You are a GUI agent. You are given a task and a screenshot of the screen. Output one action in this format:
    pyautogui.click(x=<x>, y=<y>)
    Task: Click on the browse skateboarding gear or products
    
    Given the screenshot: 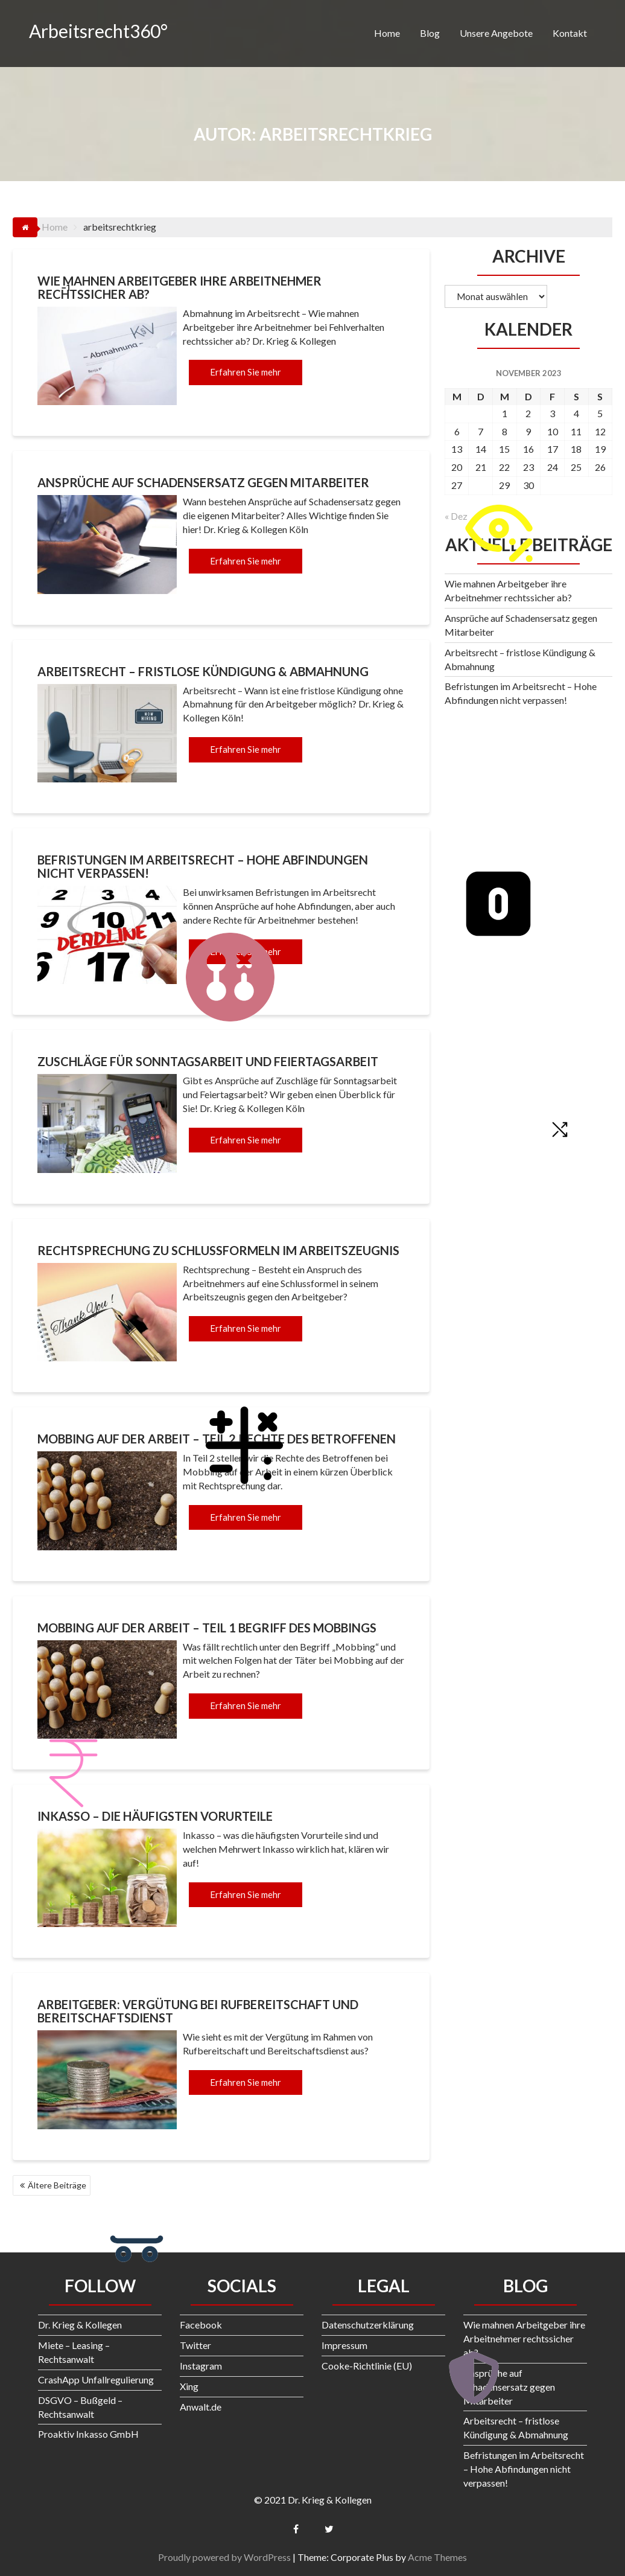 What is the action you would take?
    pyautogui.click(x=136, y=2246)
    